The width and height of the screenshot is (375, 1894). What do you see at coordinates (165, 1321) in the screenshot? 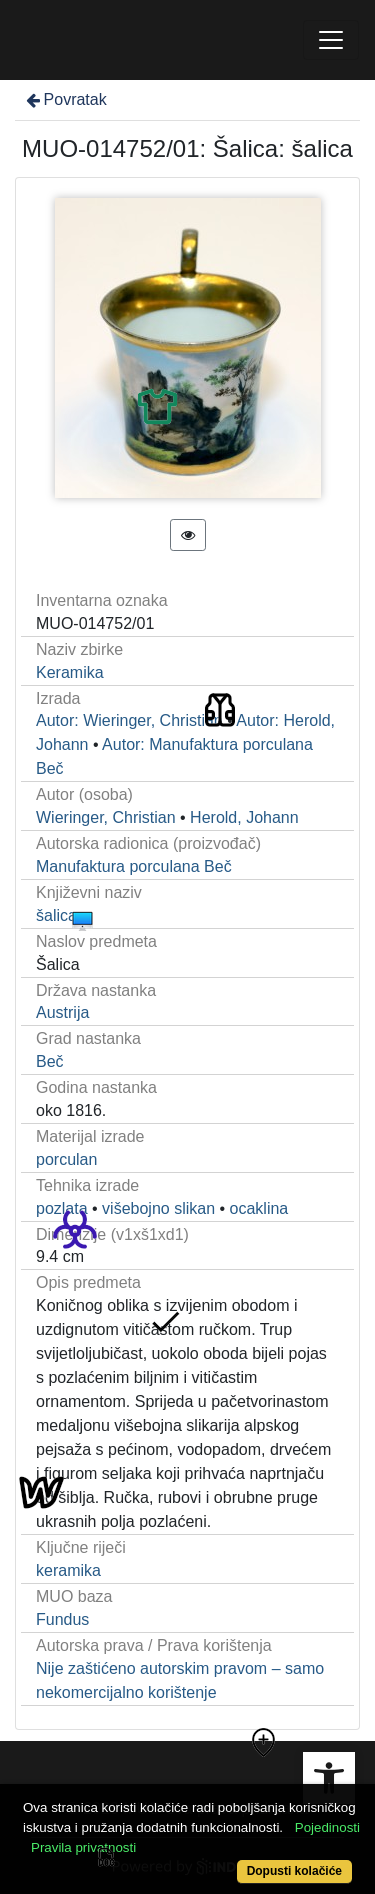
I see `confirm or submit an action` at bounding box center [165, 1321].